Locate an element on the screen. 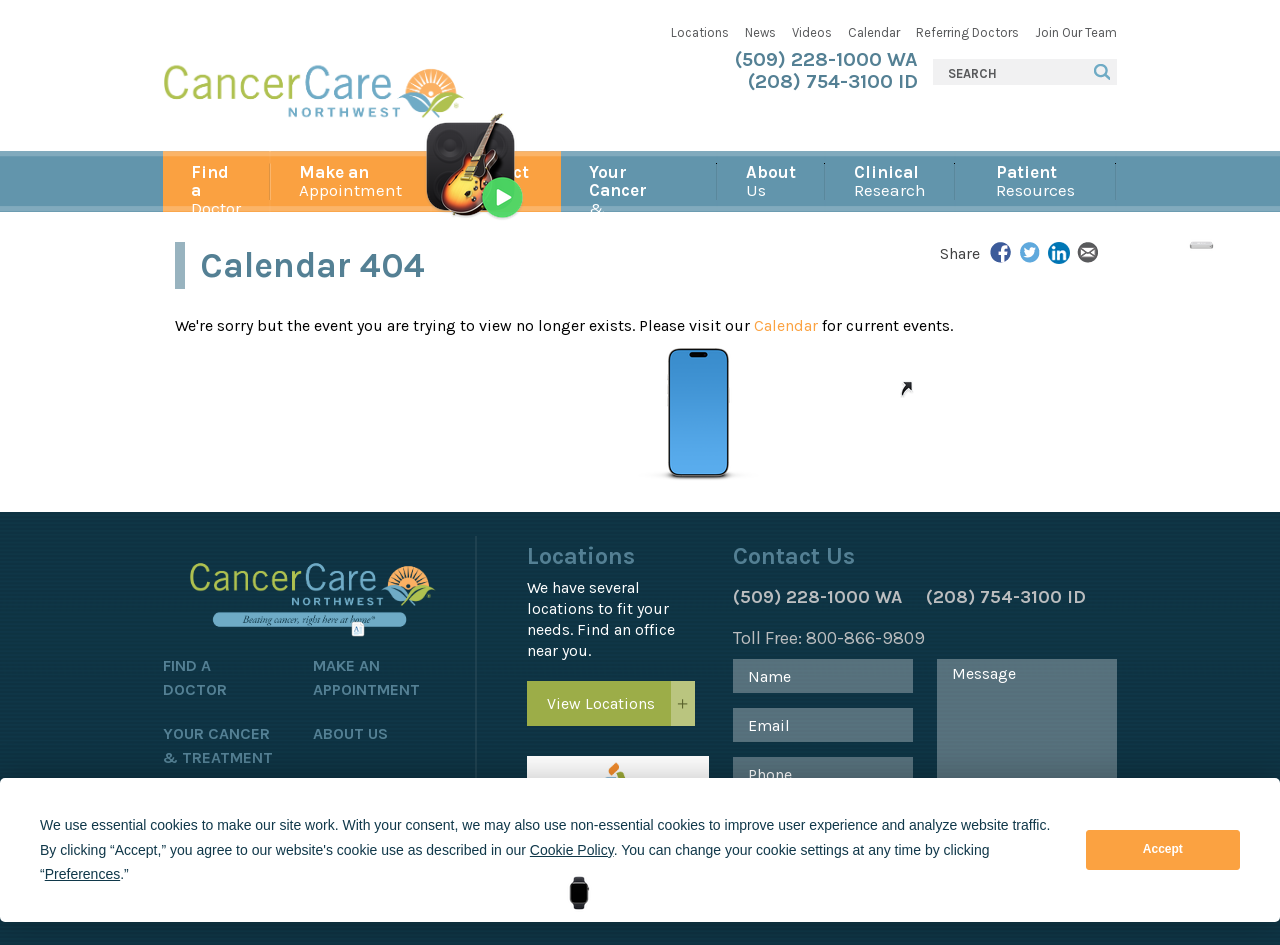 This screenshot has width=1280, height=945. indicates a file or folder alias/shortcut is located at coordinates (947, 350).